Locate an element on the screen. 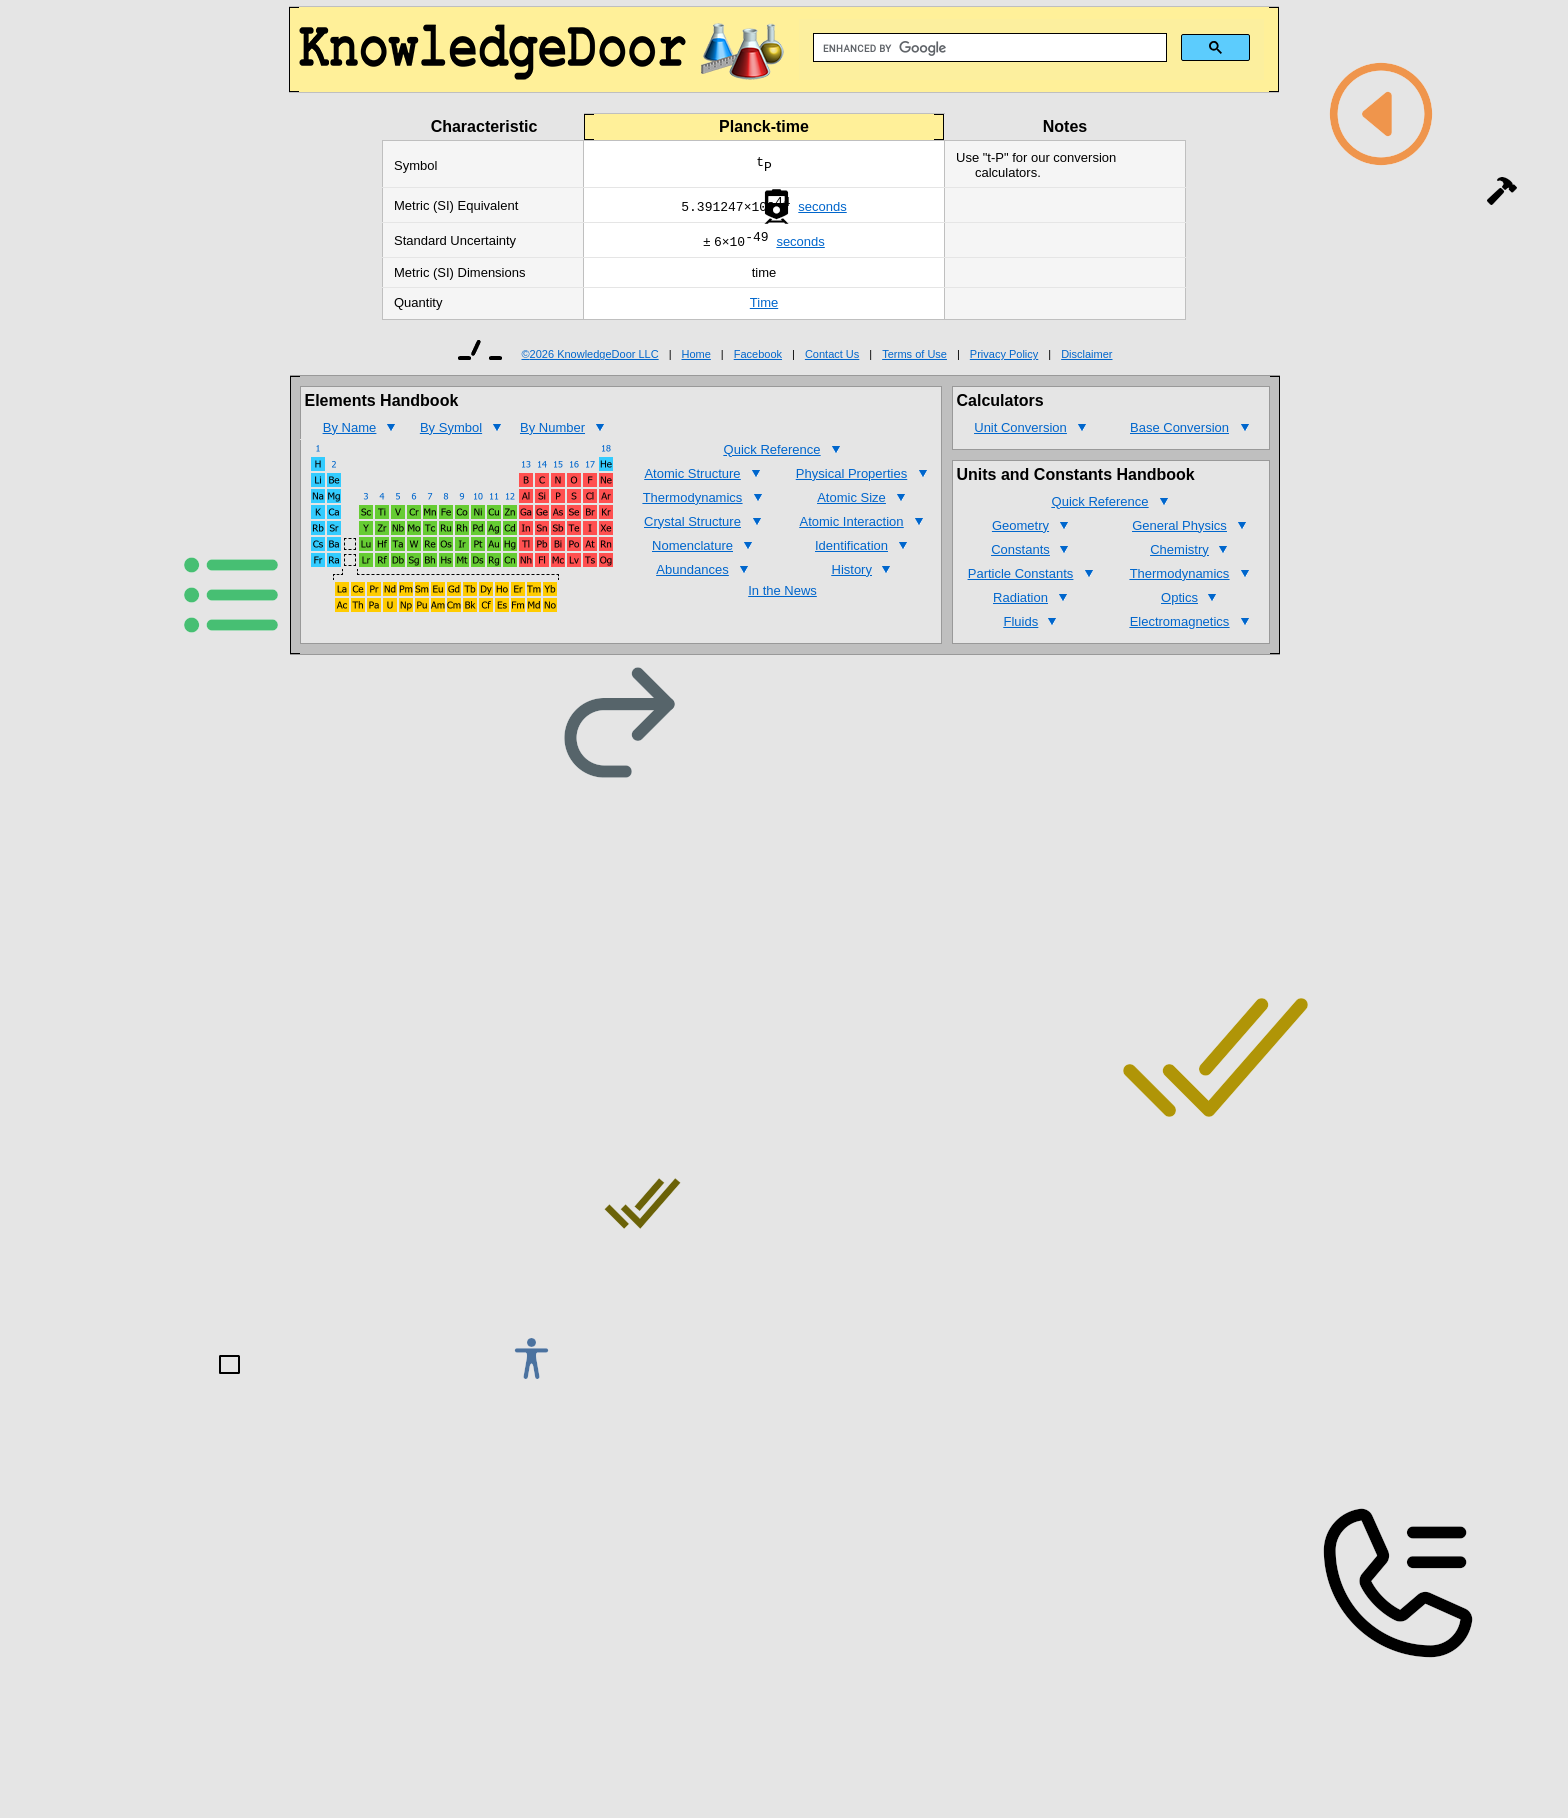 This screenshot has width=1568, height=1818. crop image to 3:2 aspect ratio is located at coordinates (229, 1364).